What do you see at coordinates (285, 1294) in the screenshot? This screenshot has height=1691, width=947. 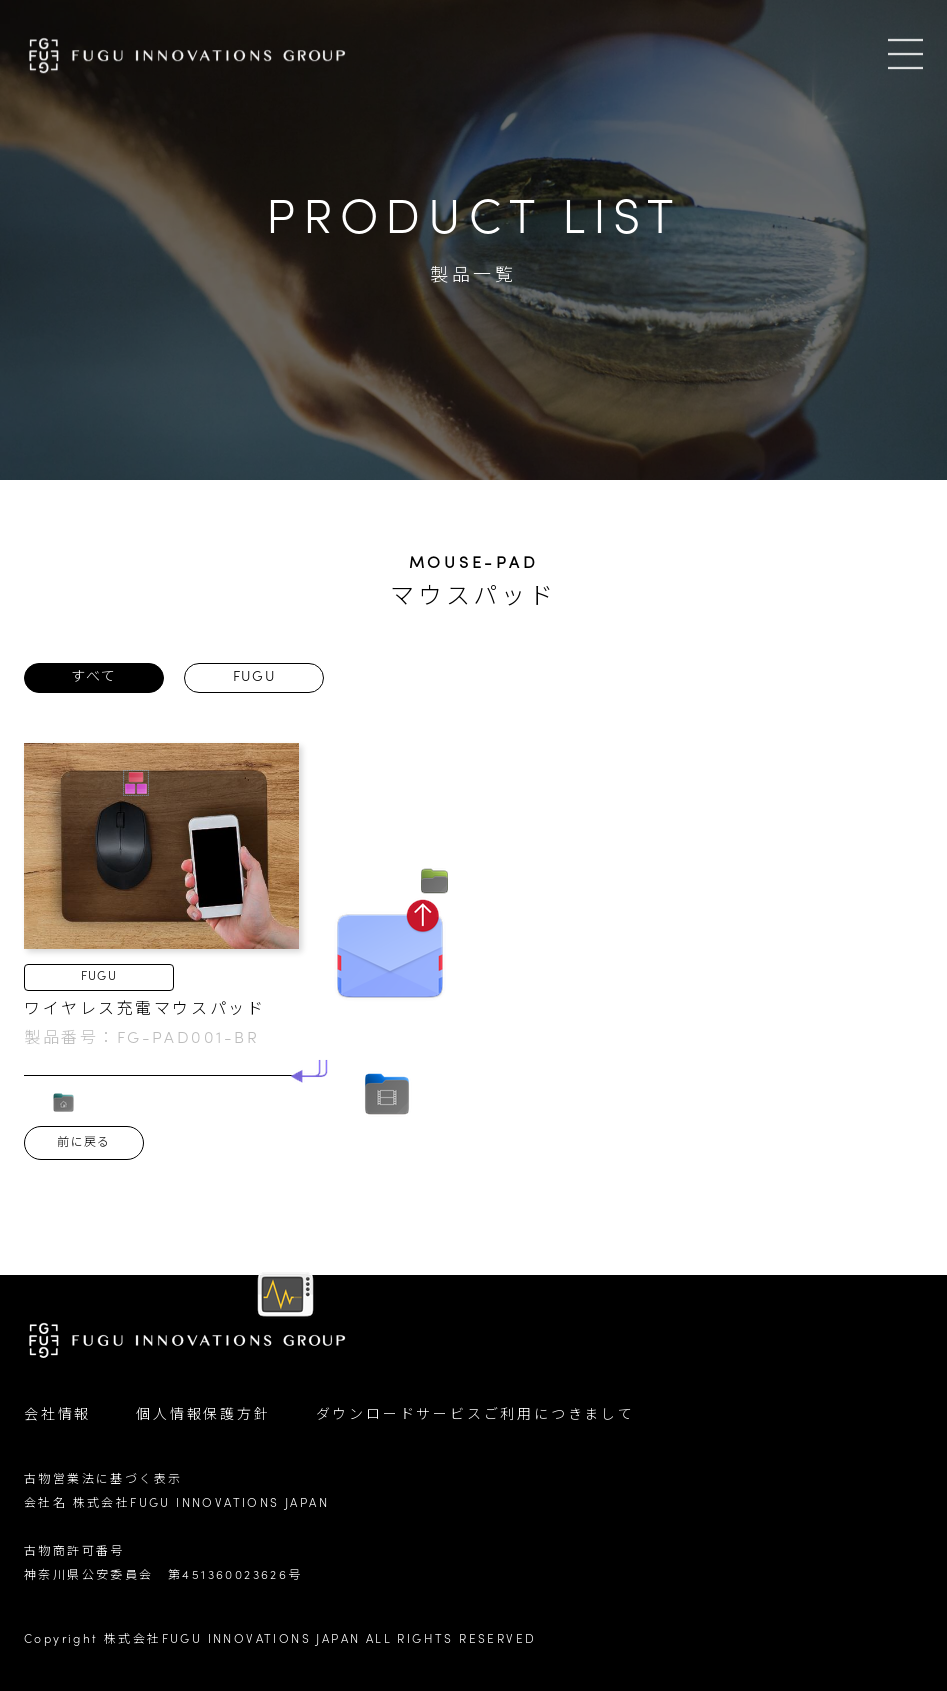 I see `launch htop system monitor application` at bounding box center [285, 1294].